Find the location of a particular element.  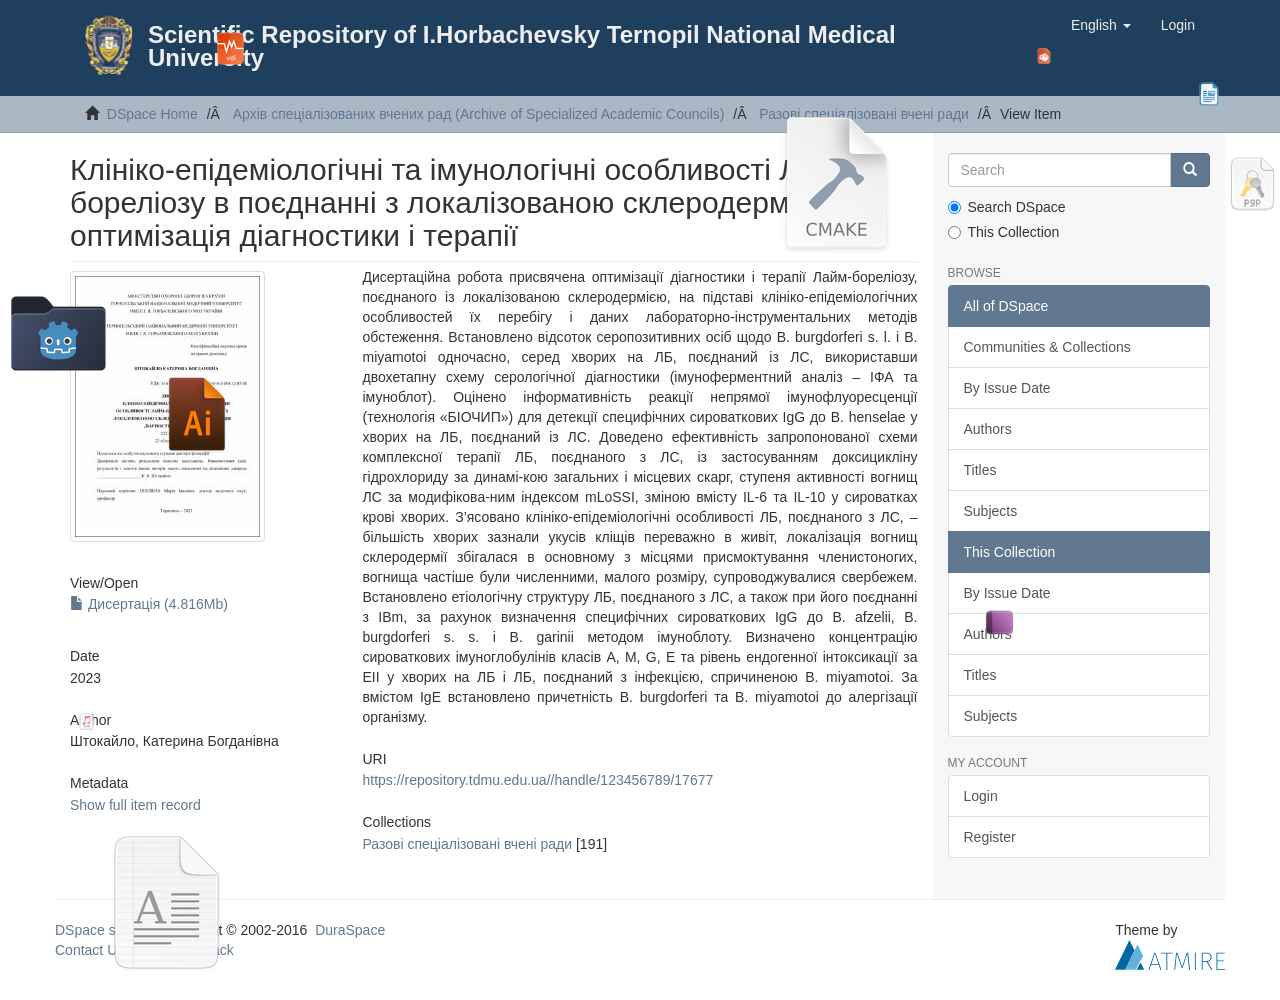

open a text document file is located at coordinates (1209, 94).